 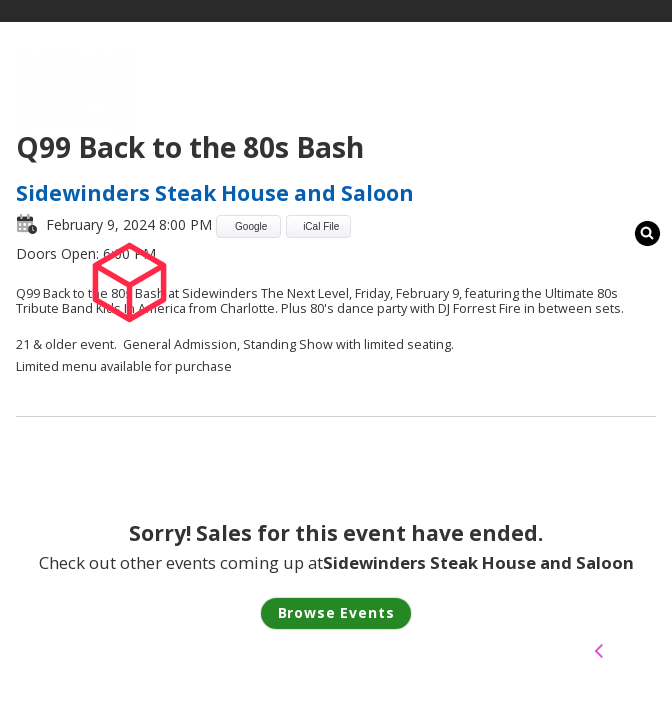 What do you see at coordinates (647, 233) in the screenshot?
I see `tap to search` at bounding box center [647, 233].